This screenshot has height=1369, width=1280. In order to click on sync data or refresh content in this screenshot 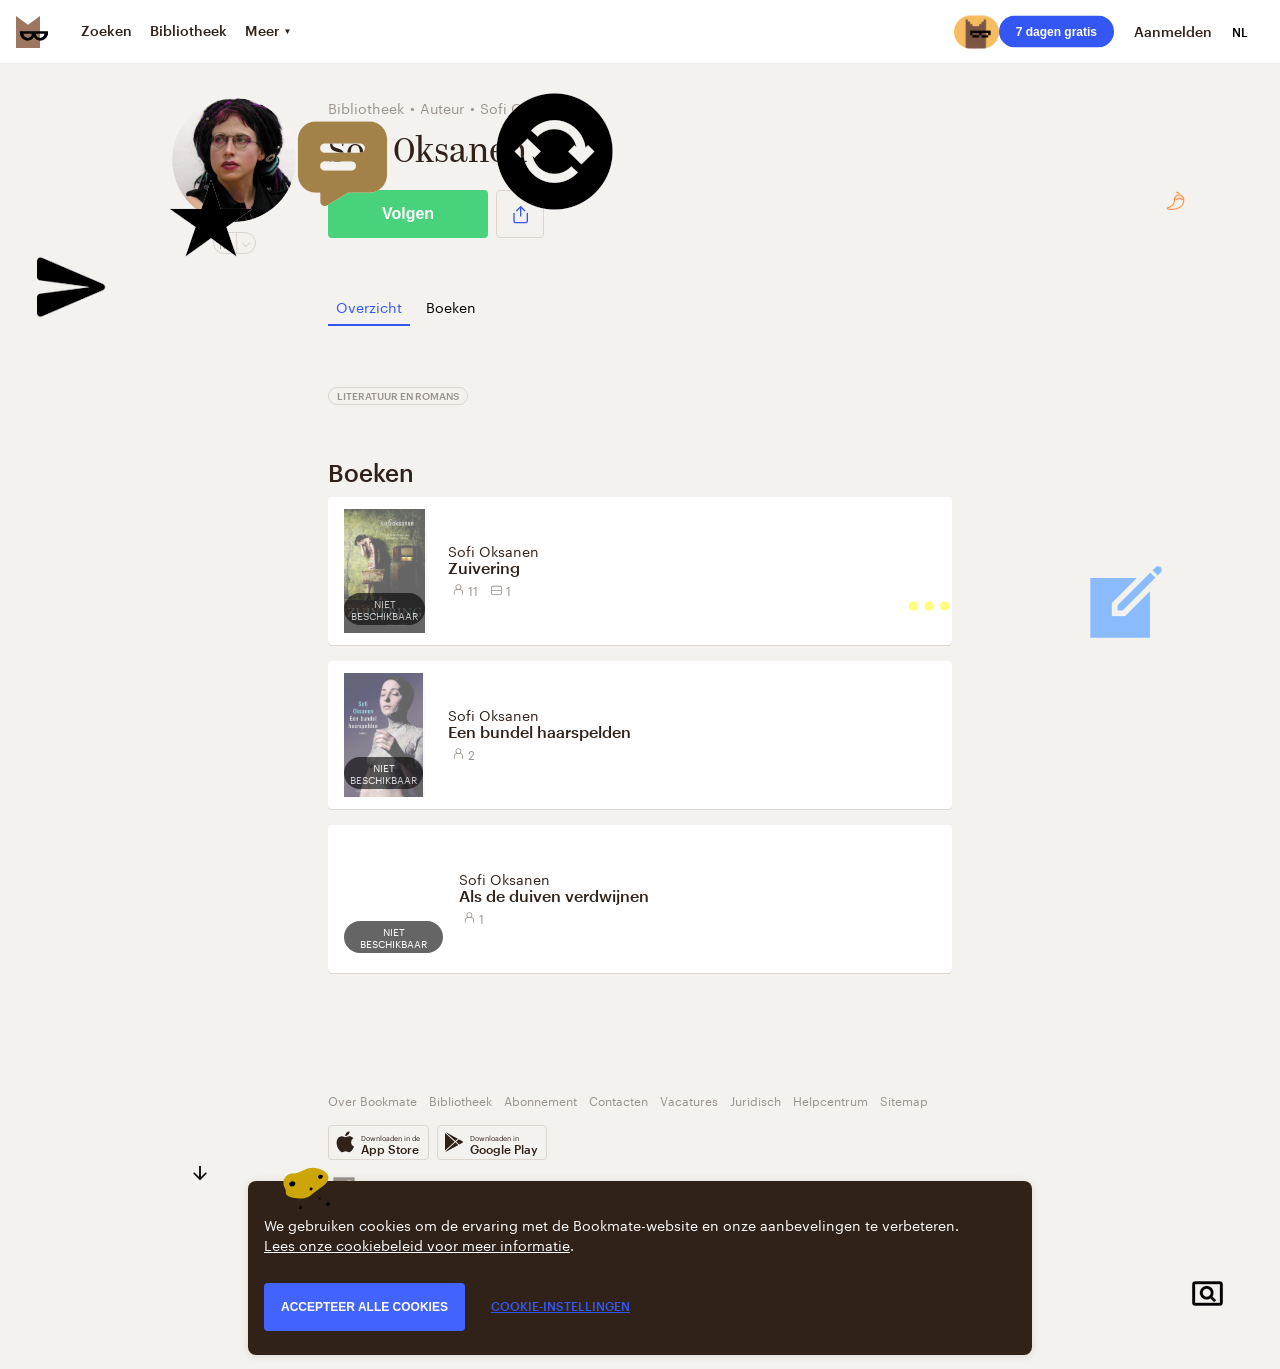, I will do `click(554, 151)`.